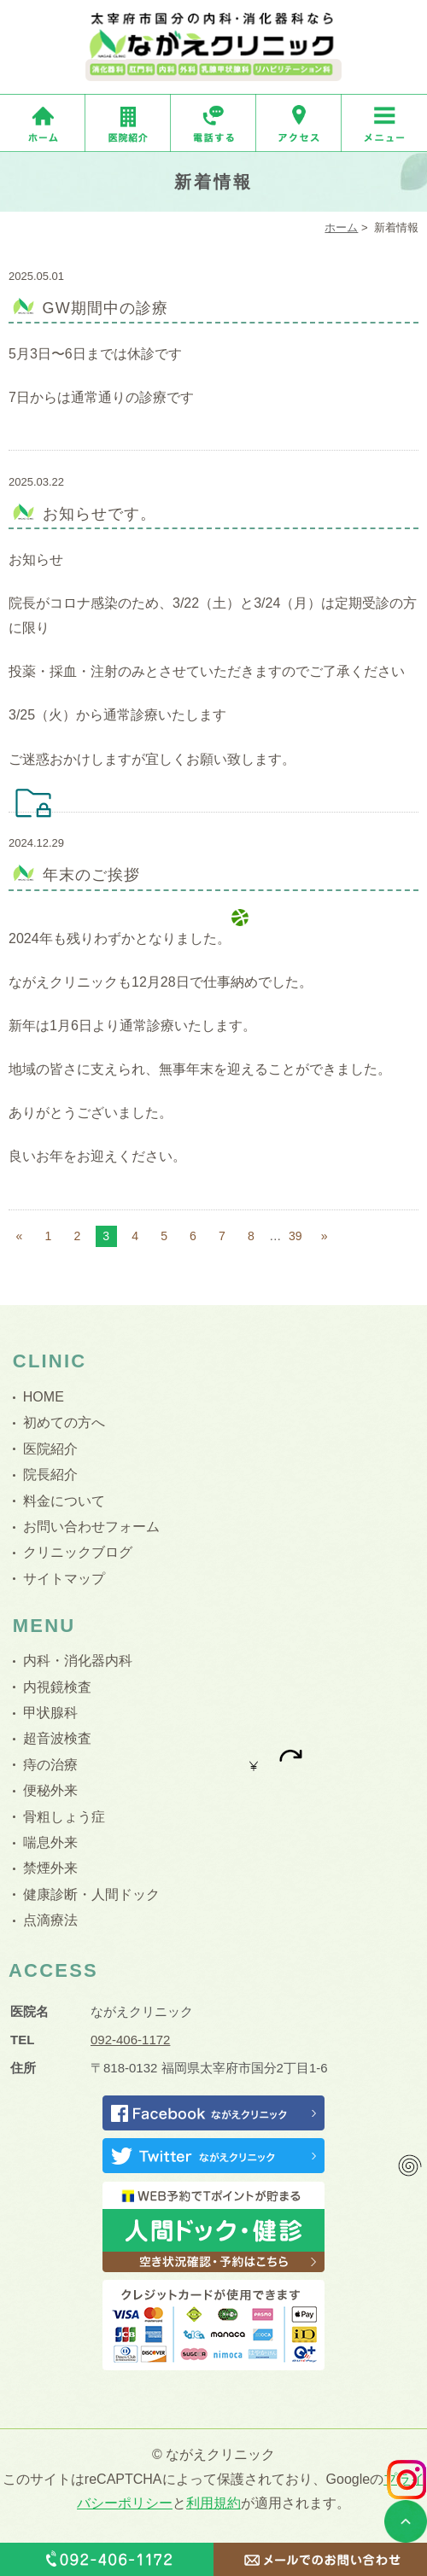 The width and height of the screenshot is (427, 2576). I want to click on visit dribbble profile or portfolio, so click(240, 918).